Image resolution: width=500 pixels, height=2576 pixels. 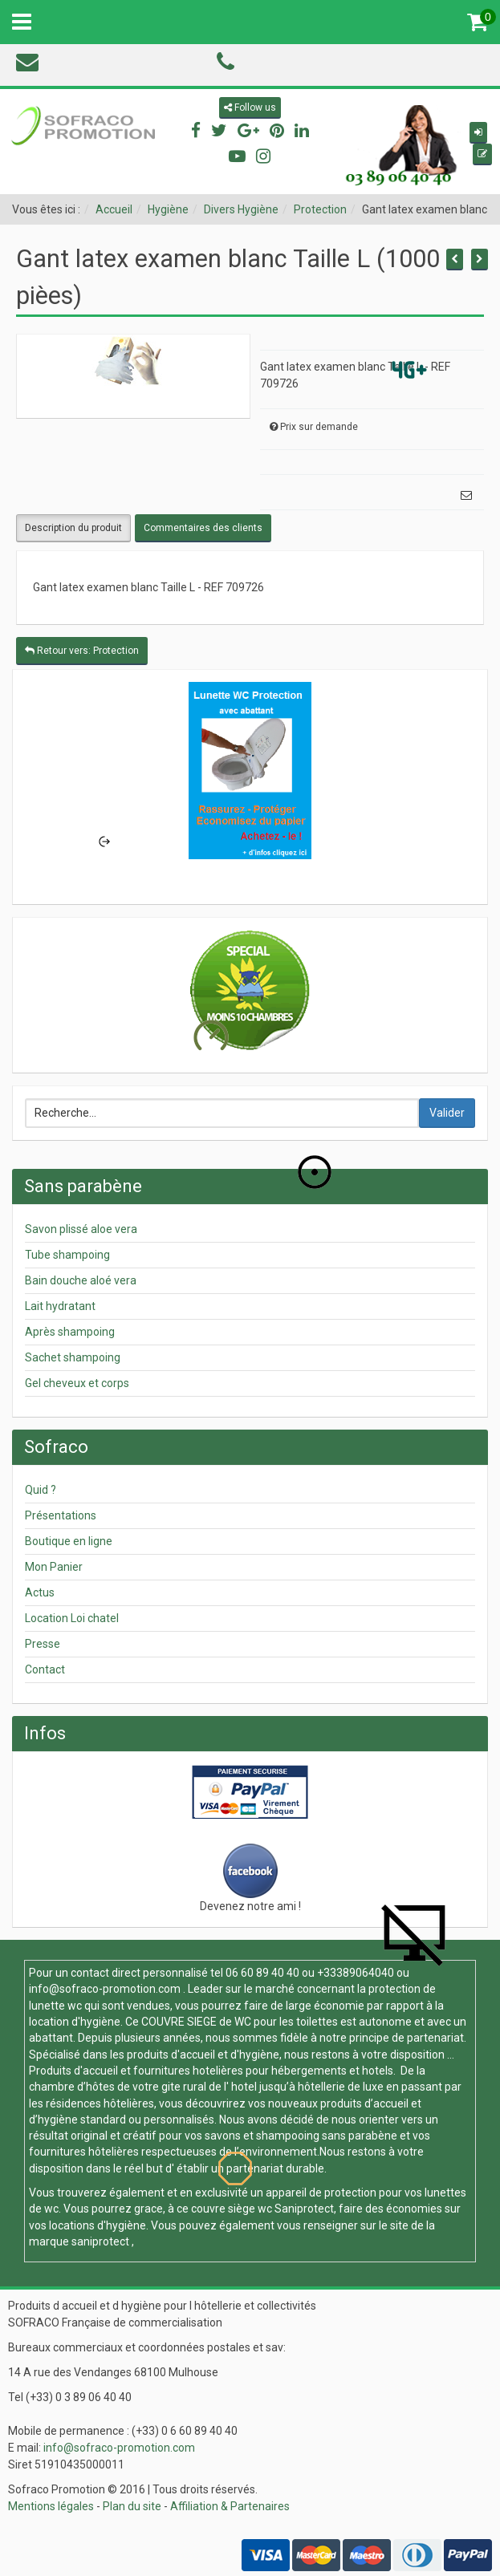 What do you see at coordinates (414, 1933) in the screenshot?
I see `desktop access is currently disabled` at bounding box center [414, 1933].